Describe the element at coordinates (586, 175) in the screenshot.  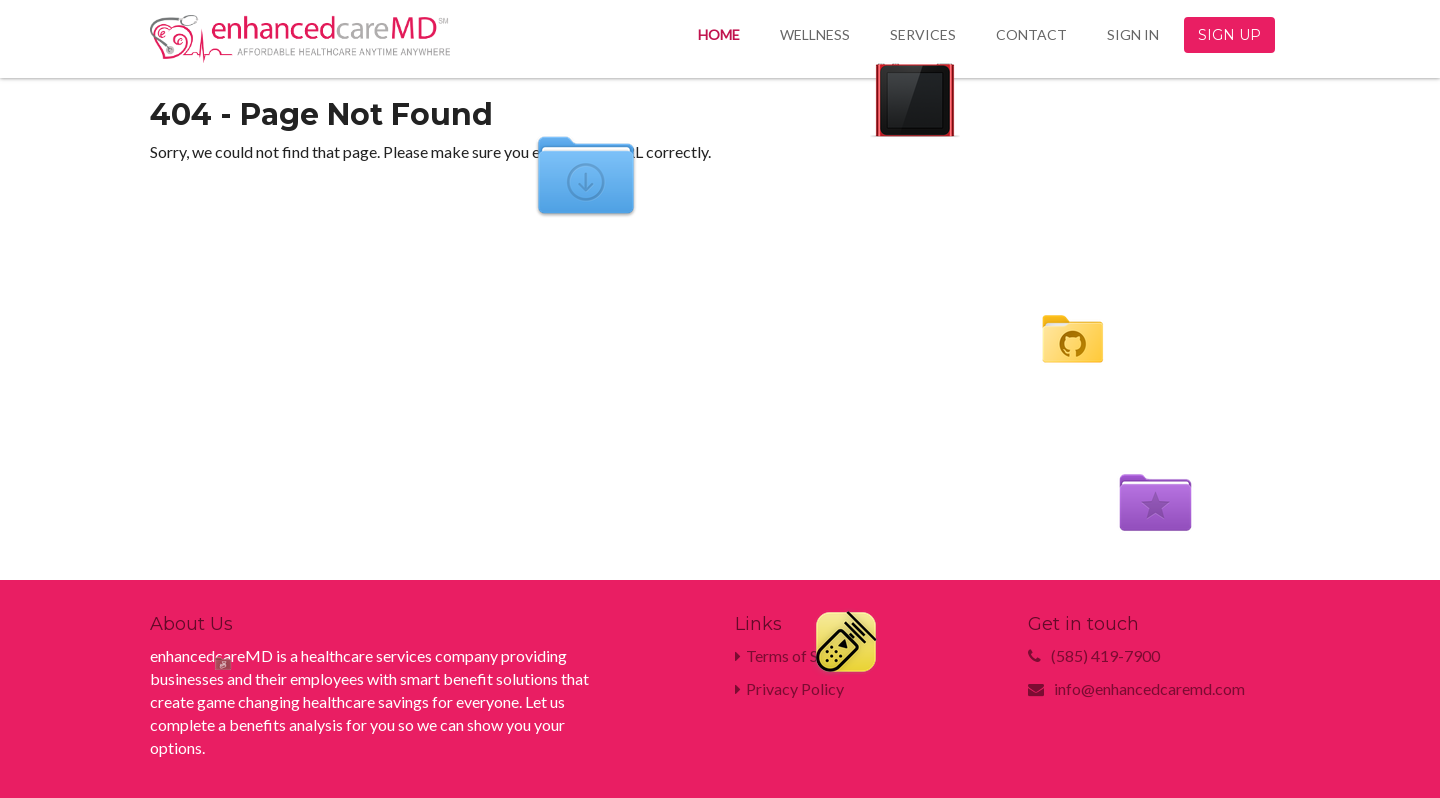
I see `open your downloads folder` at that location.